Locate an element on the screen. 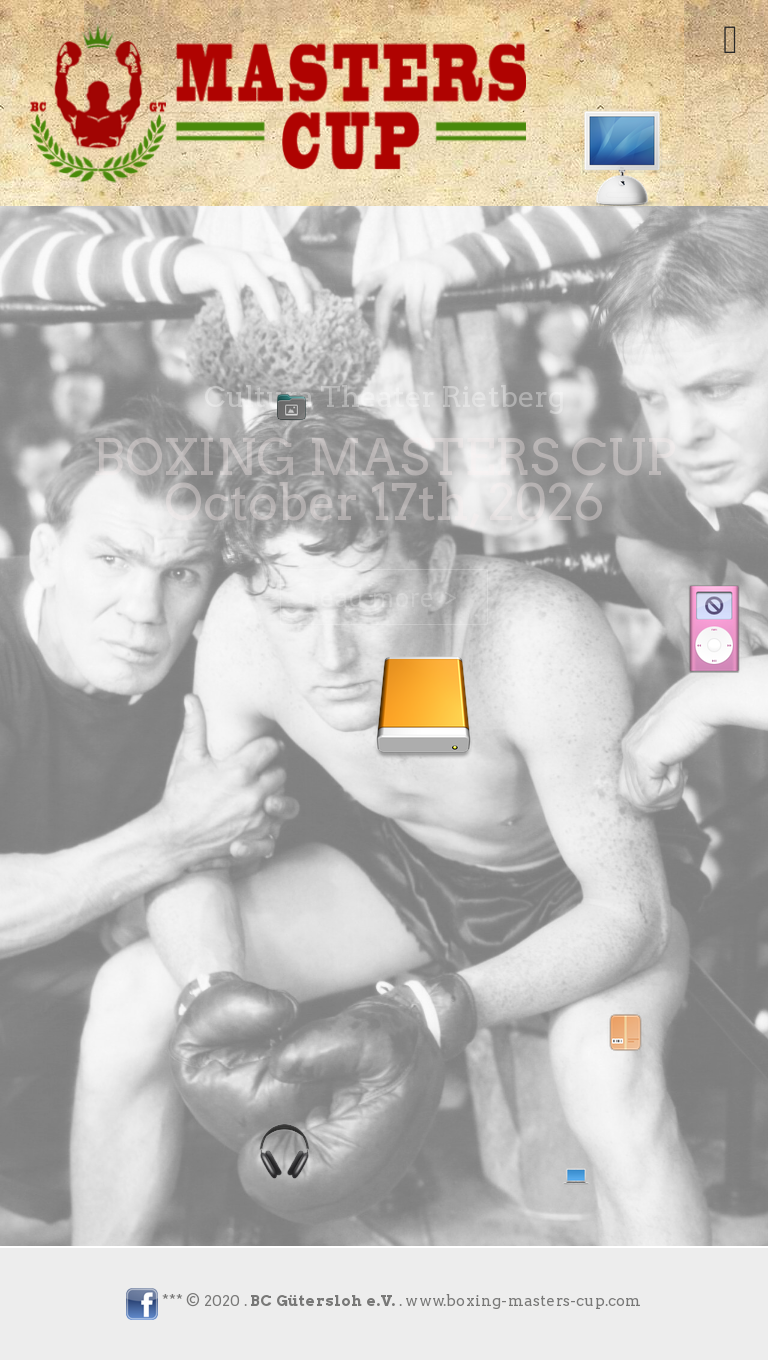 The image size is (768, 1360). represents an iMac G4 device in system settings is located at coordinates (622, 153).